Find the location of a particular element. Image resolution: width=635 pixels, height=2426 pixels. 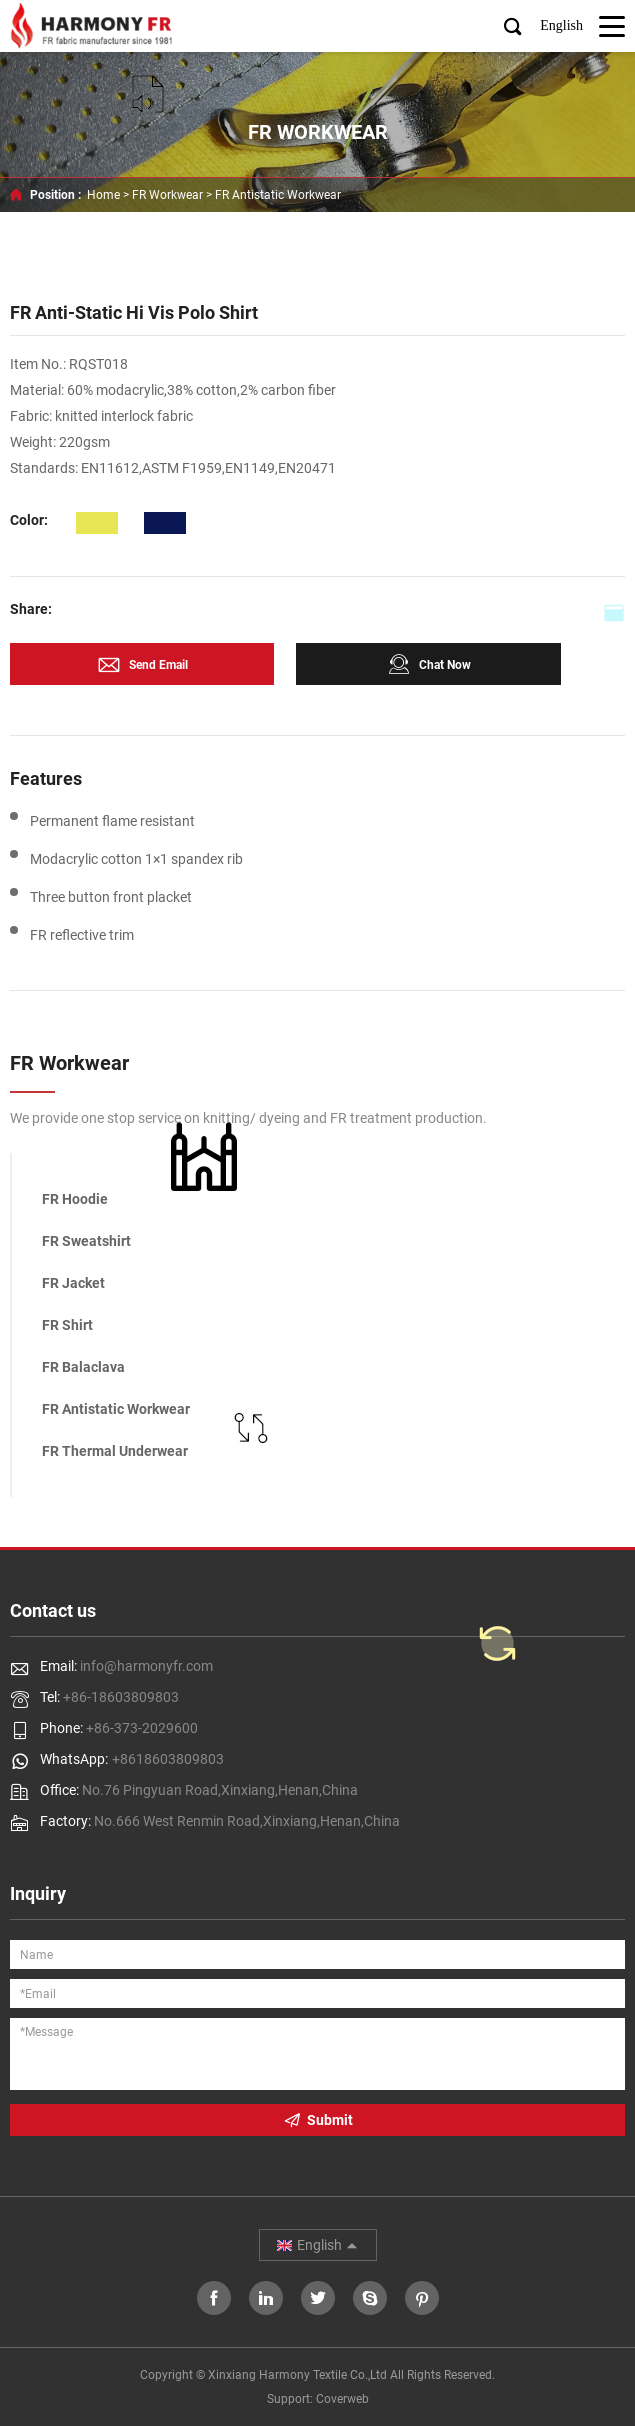

open web browser is located at coordinates (614, 613).